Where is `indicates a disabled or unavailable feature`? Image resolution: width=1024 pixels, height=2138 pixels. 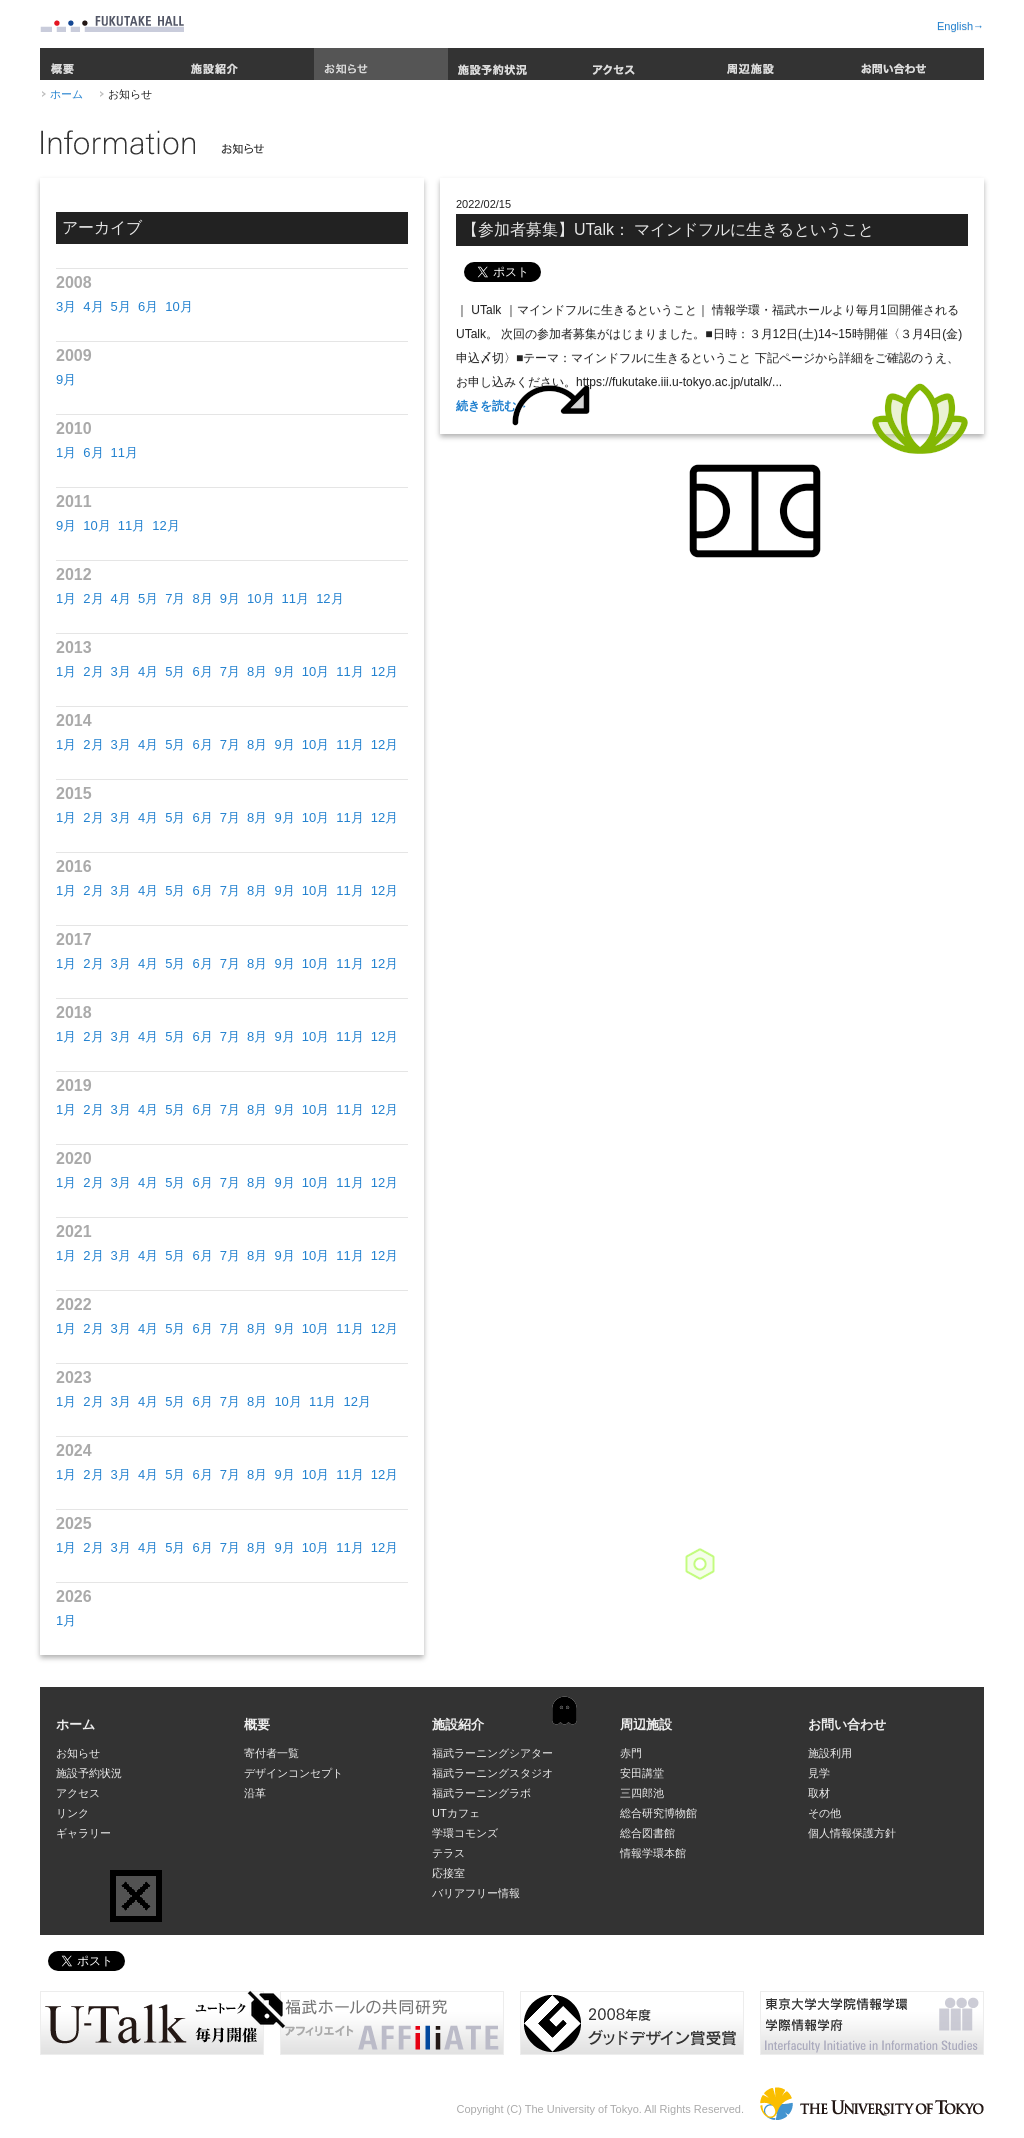 indicates a disabled or unavailable feature is located at coordinates (136, 1896).